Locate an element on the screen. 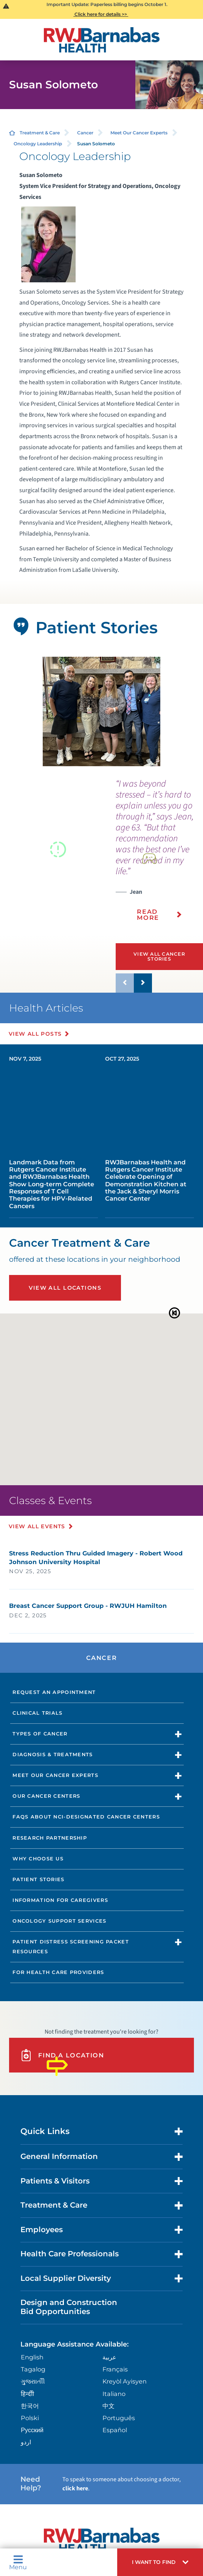  access gaming features or games library is located at coordinates (149, 859).